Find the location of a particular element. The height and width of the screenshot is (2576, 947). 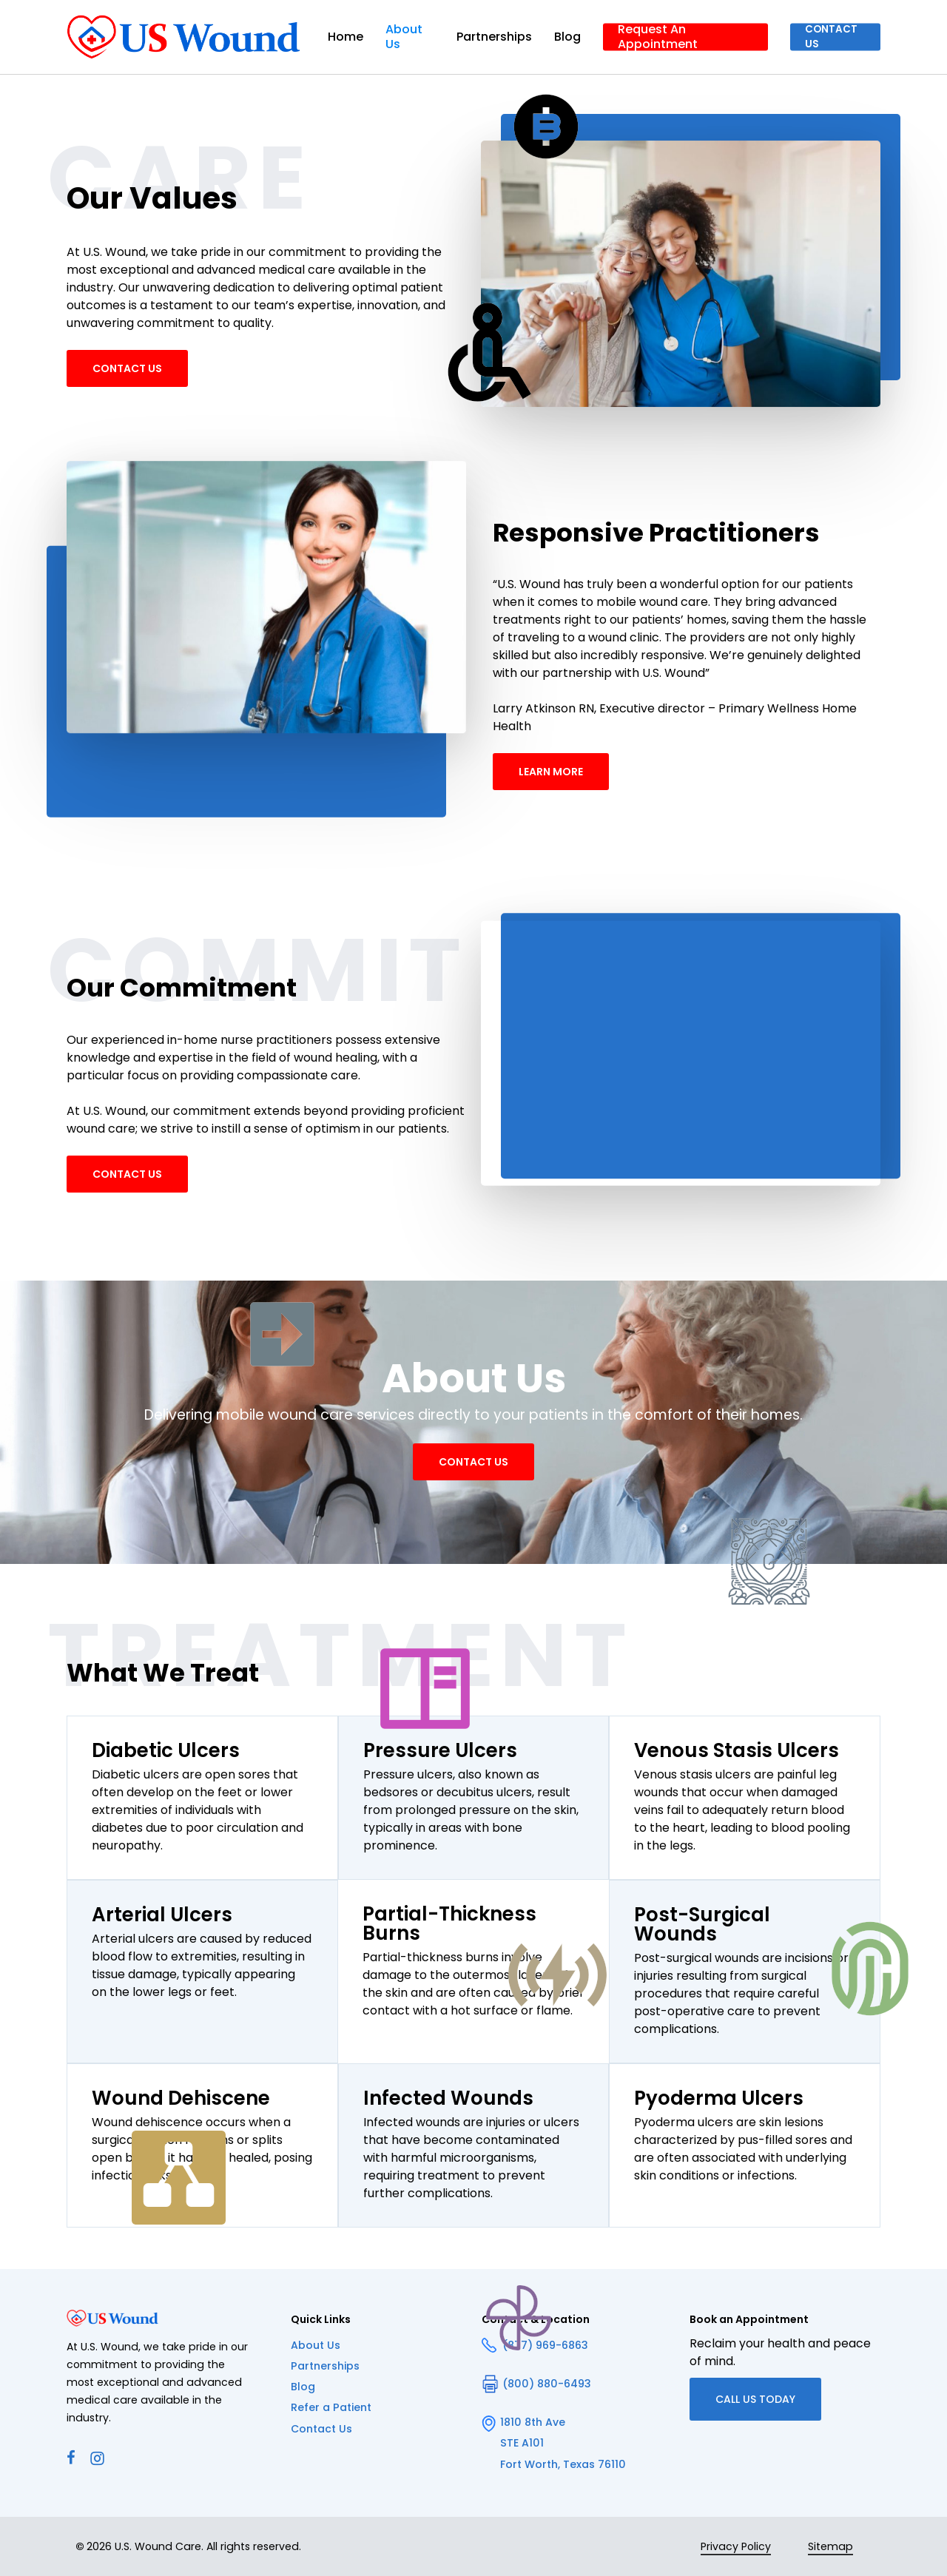

open google photos app is located at coordinates (519, 2318).